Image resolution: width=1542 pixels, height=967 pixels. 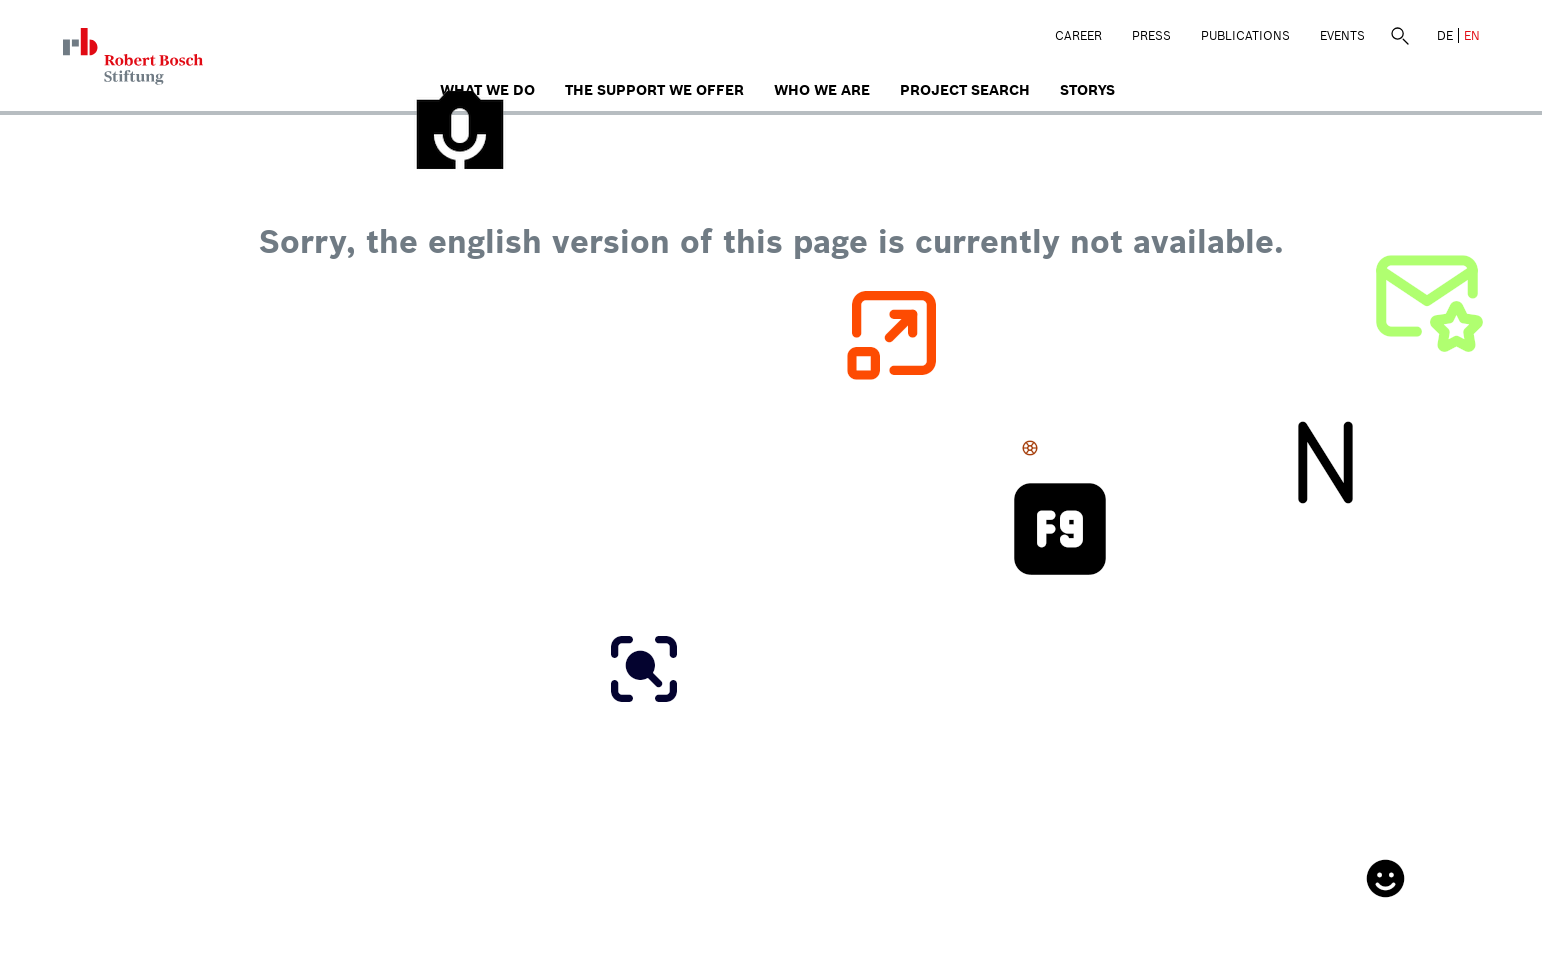 I want to click on add an emoji or reaction, so click(x=1385, y=878).